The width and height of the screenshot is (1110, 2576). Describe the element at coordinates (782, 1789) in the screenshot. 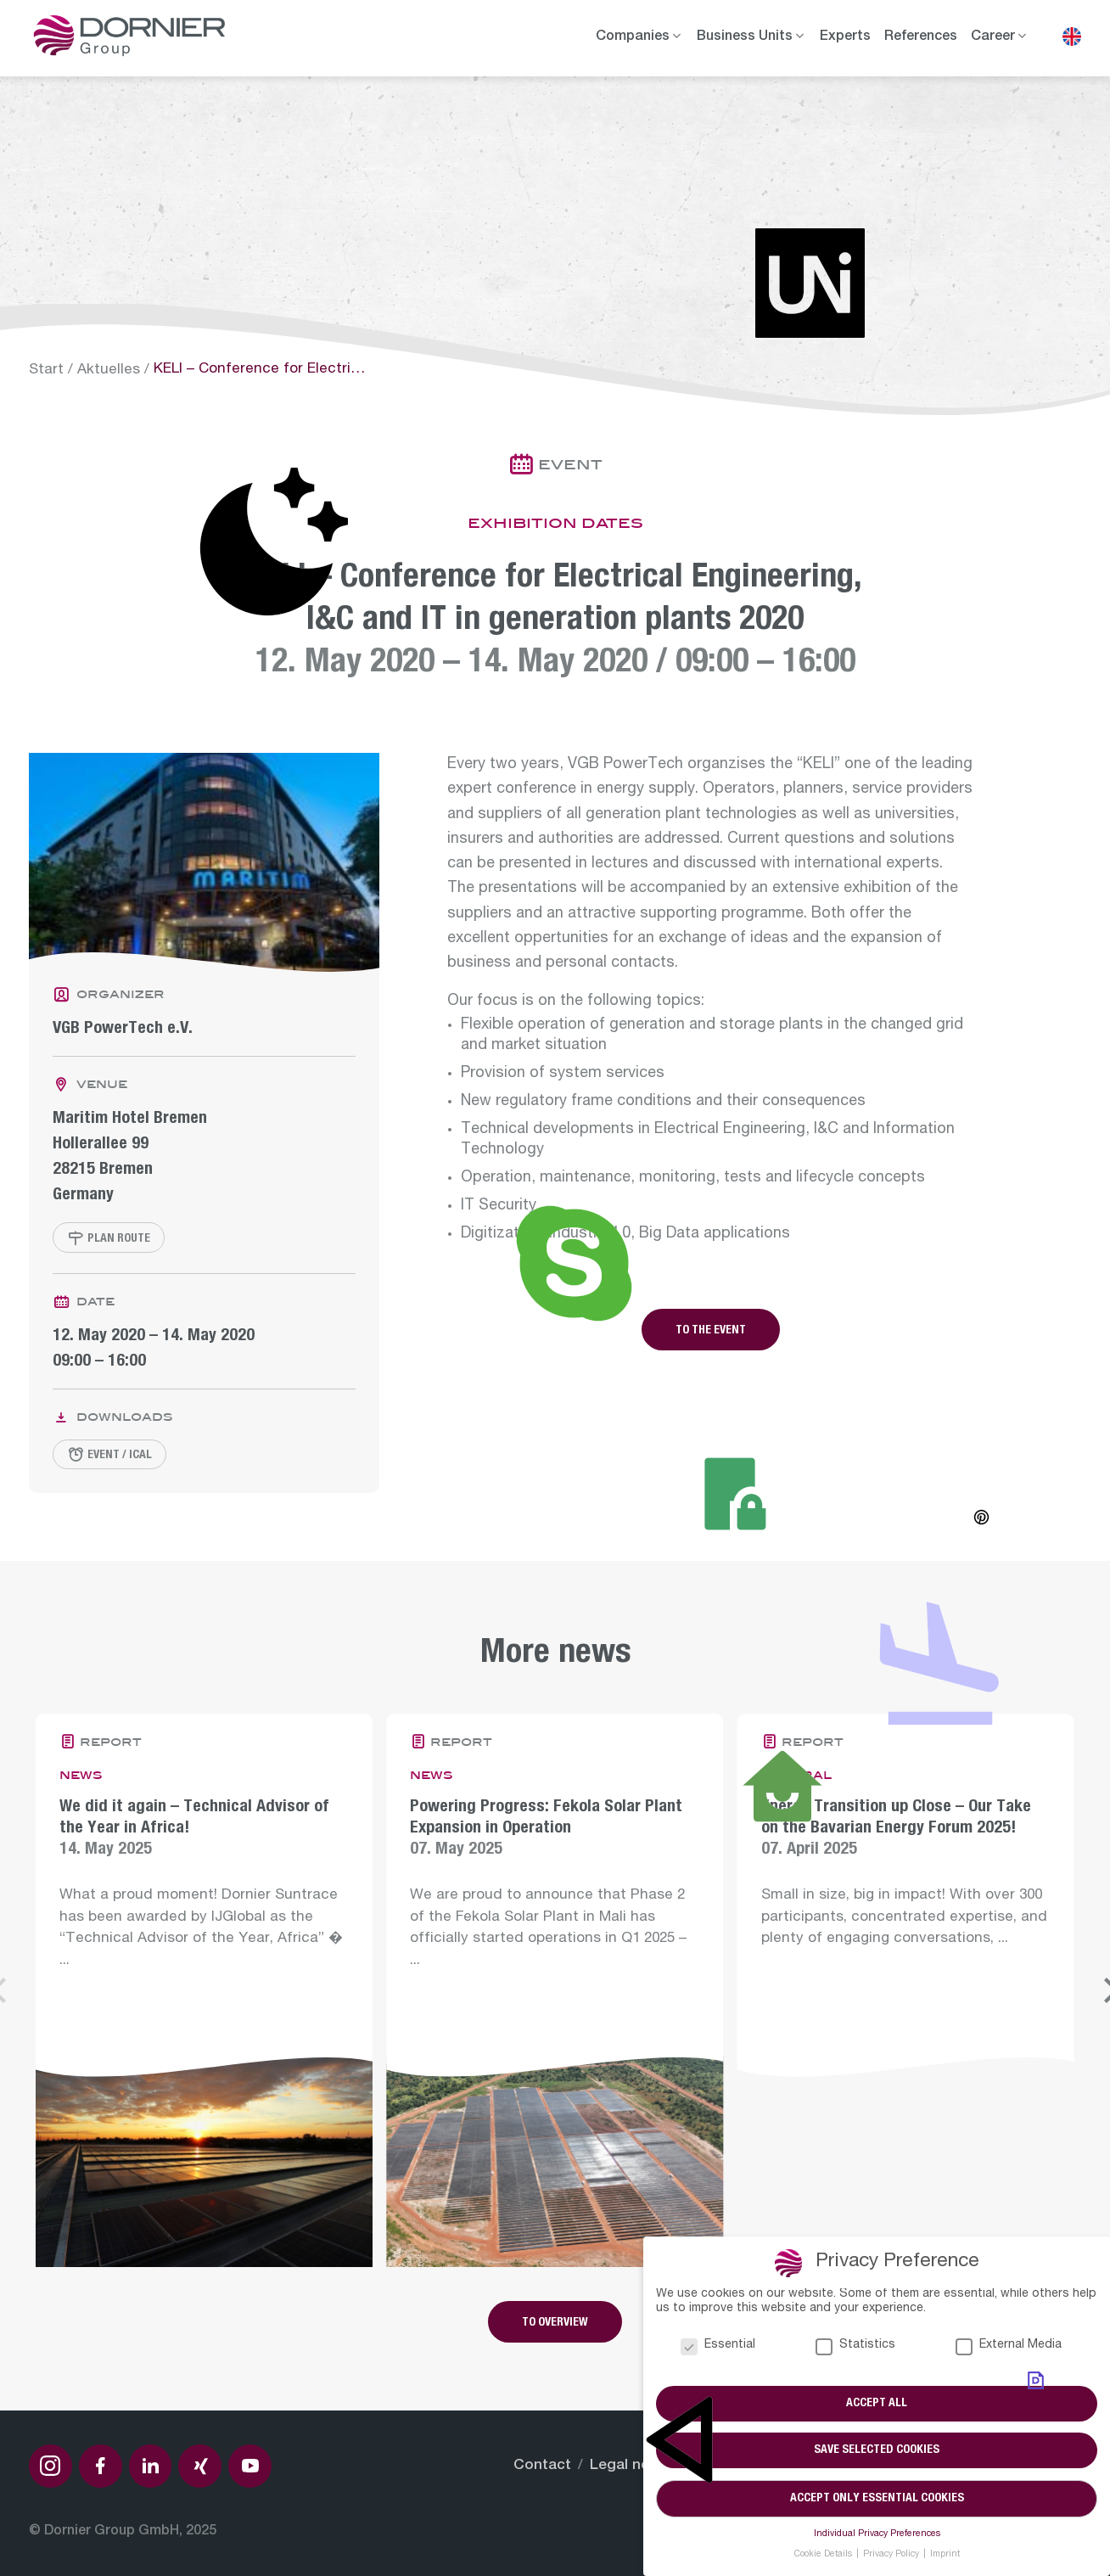

I see `go to home screen` at that location.